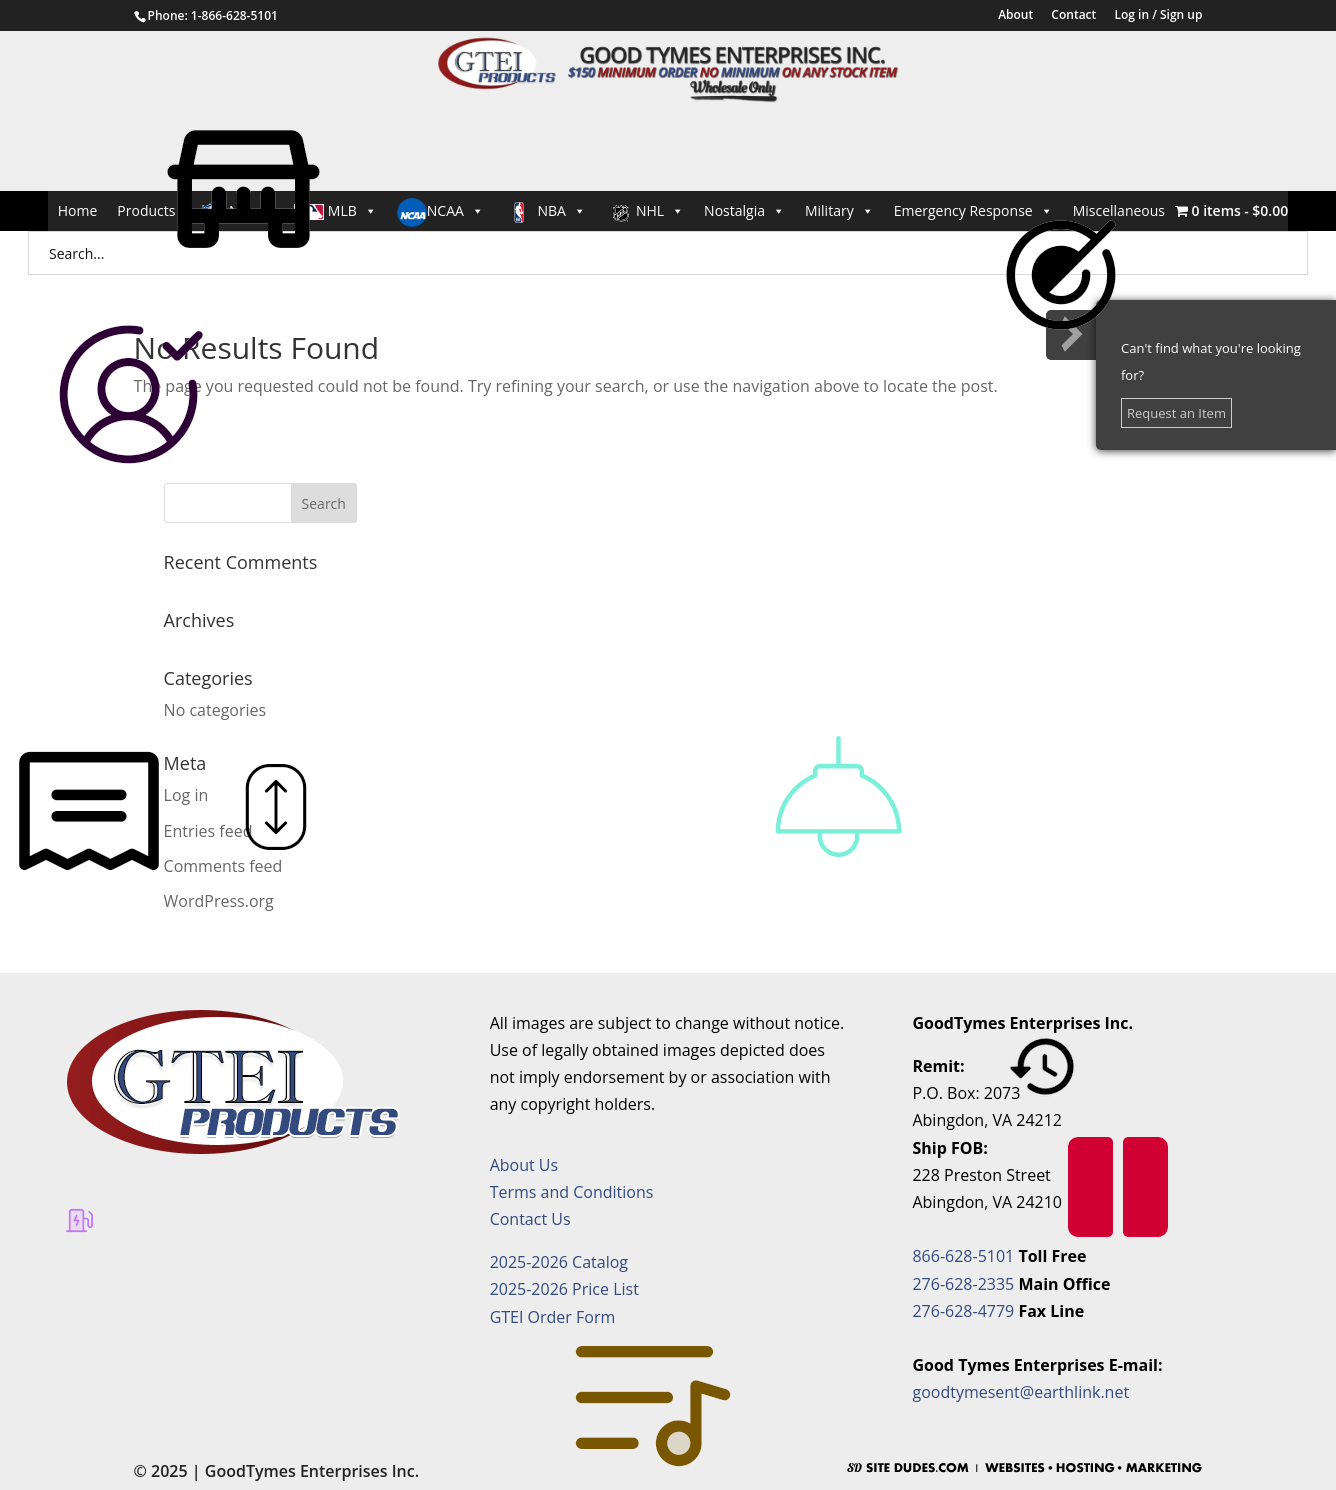 The width and height of the screenshot is (1336, 1490). What do you see at coordinates (644, 1397) in the screenshot?
I see `view or manage your playlist` at bounding box center [644, 1397].